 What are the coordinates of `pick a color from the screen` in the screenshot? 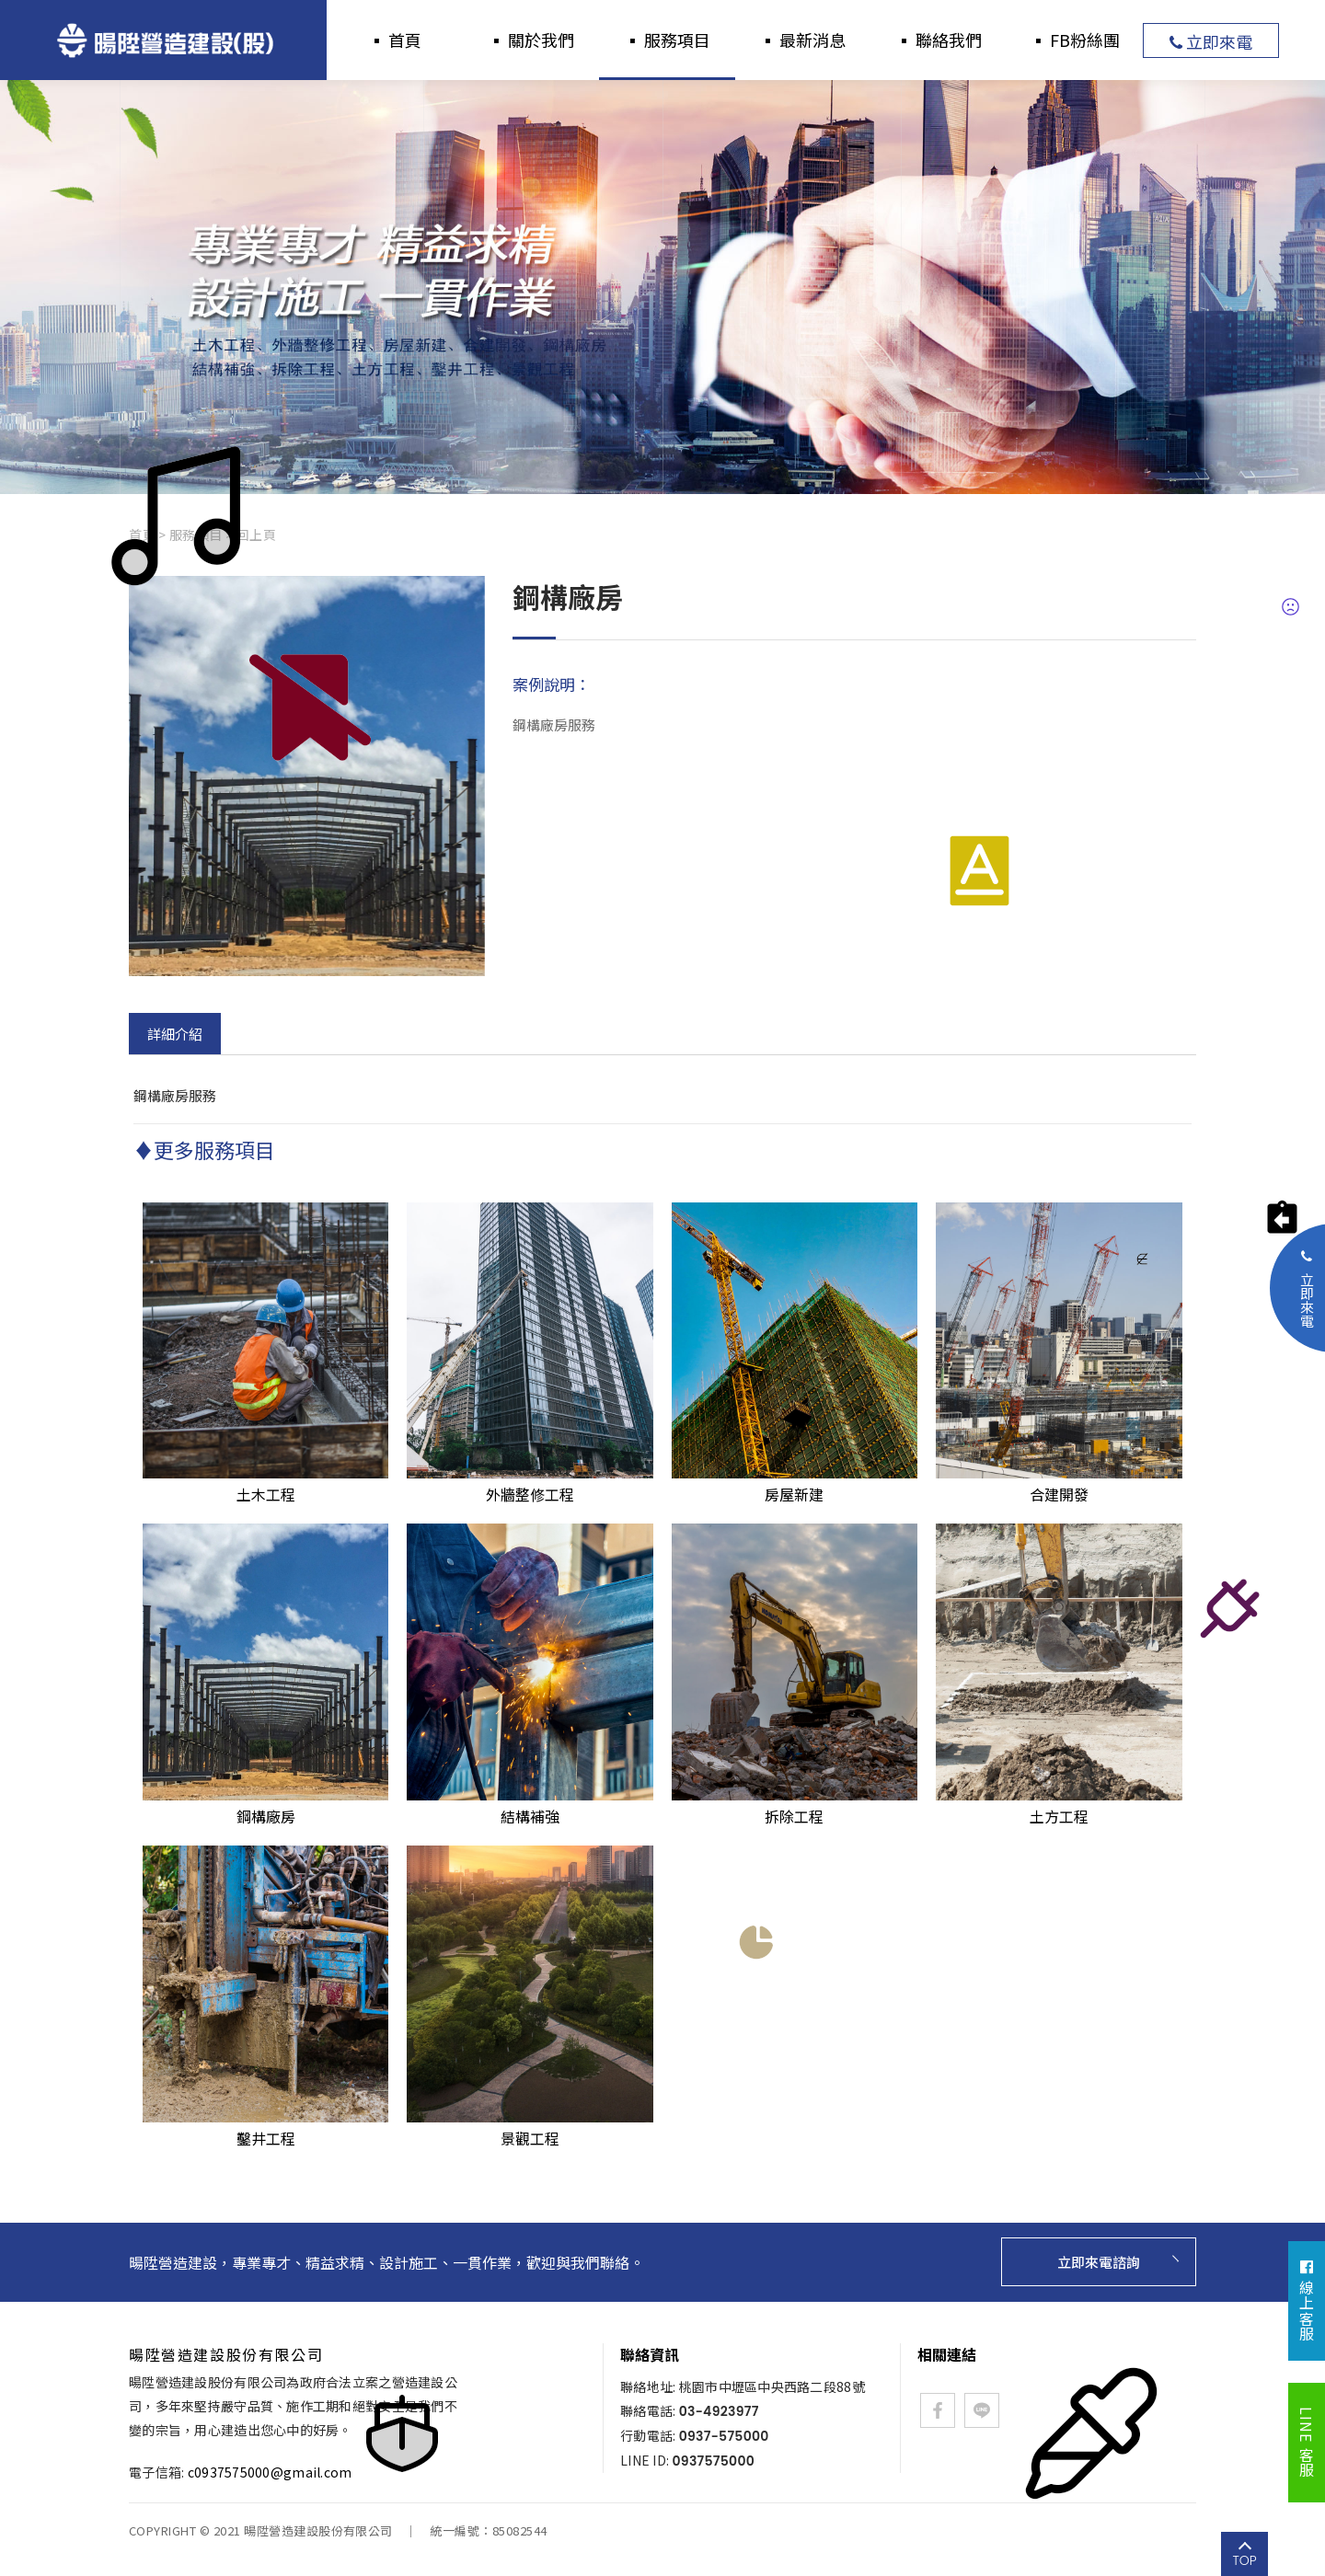 It's located at (1091, 2433).